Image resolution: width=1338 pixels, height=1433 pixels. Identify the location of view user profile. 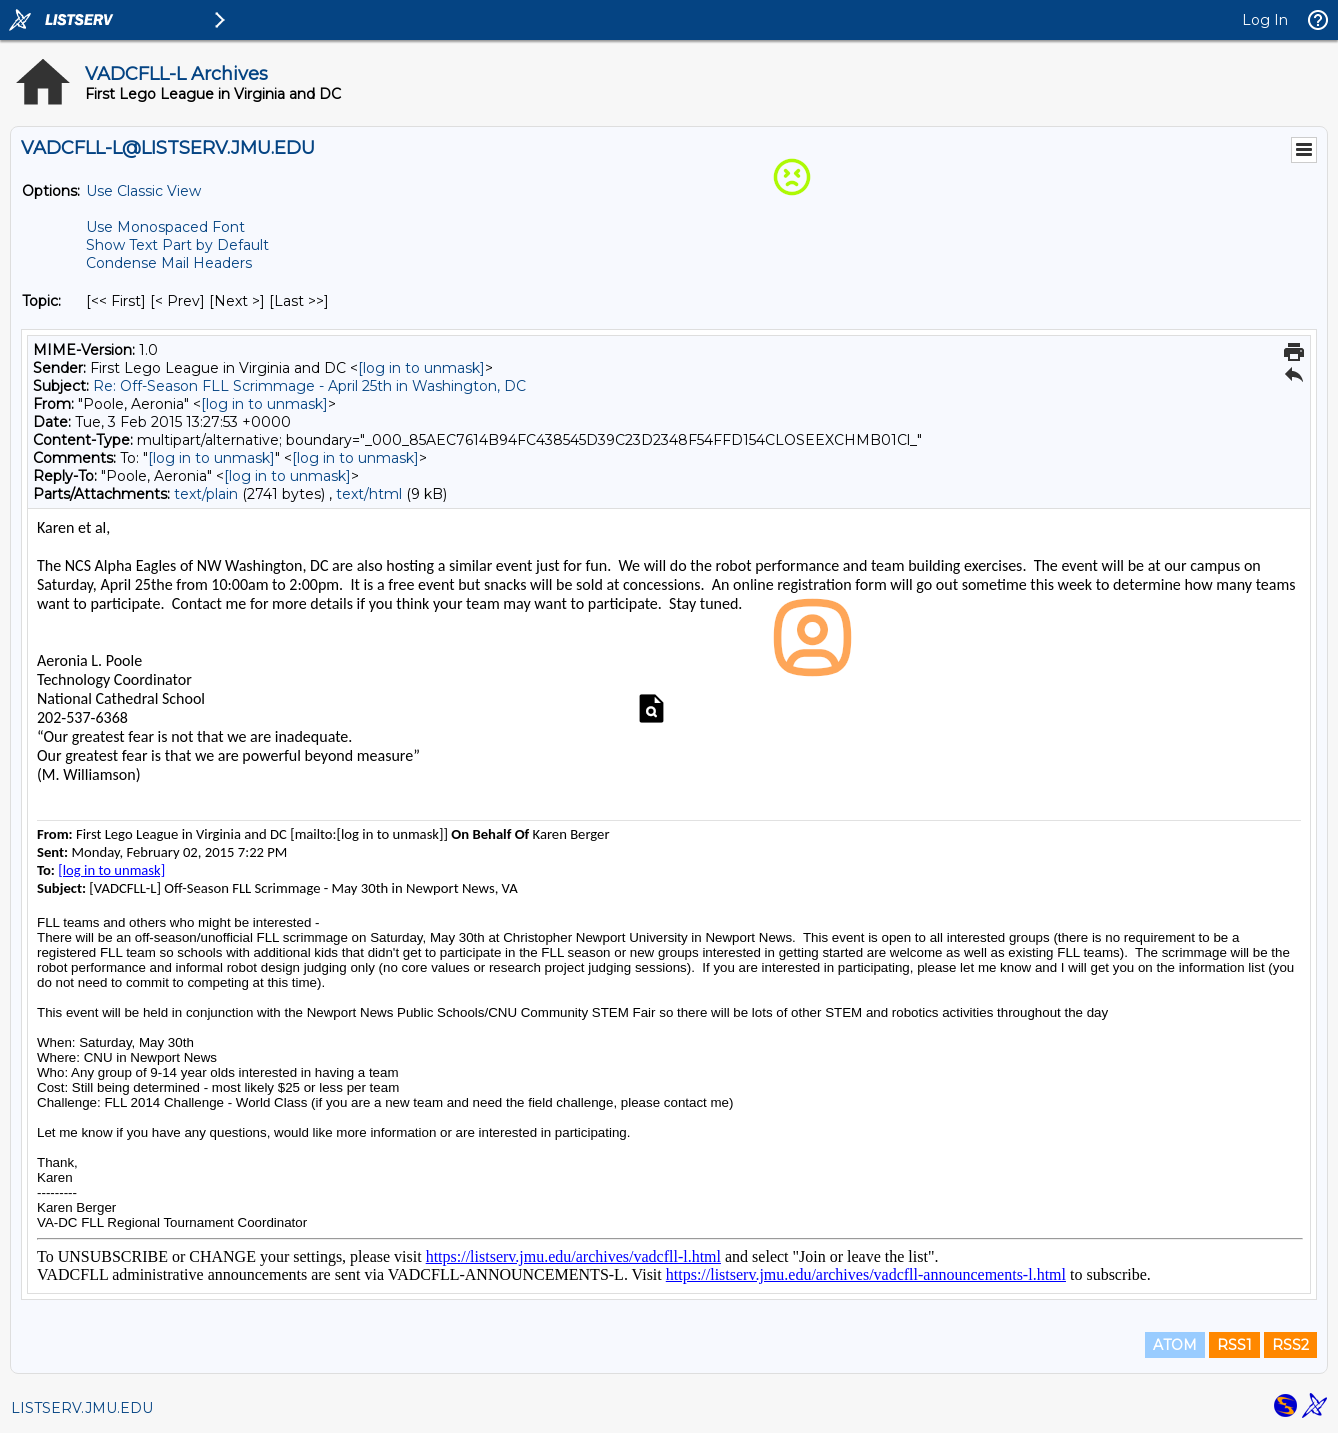
(812, 637).